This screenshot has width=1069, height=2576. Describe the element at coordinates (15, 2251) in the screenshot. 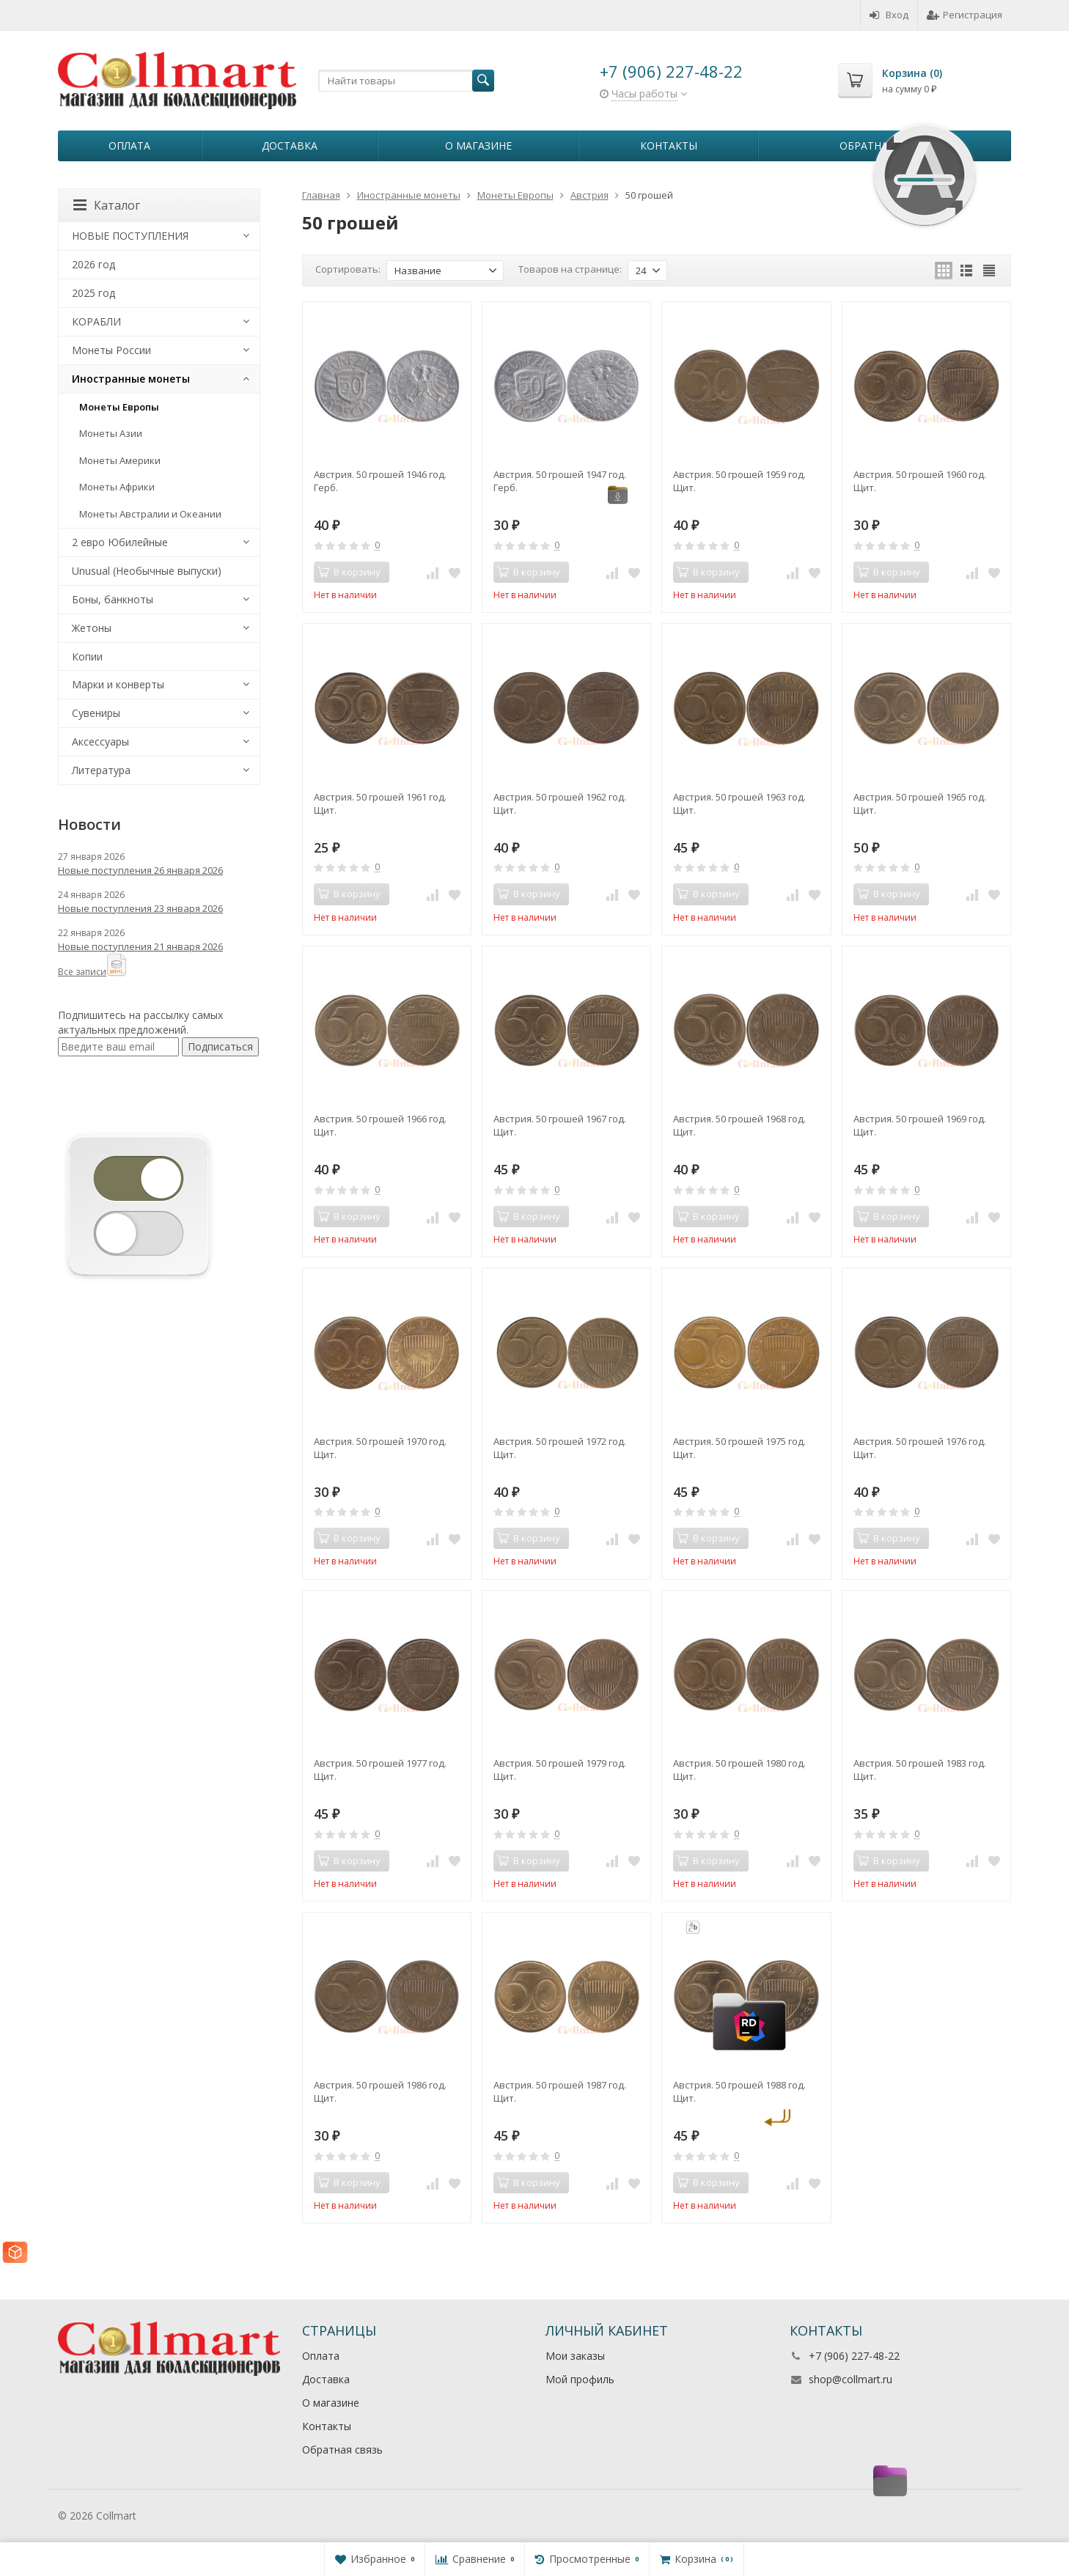

I see `open a 3D model file in STL format` at that location.